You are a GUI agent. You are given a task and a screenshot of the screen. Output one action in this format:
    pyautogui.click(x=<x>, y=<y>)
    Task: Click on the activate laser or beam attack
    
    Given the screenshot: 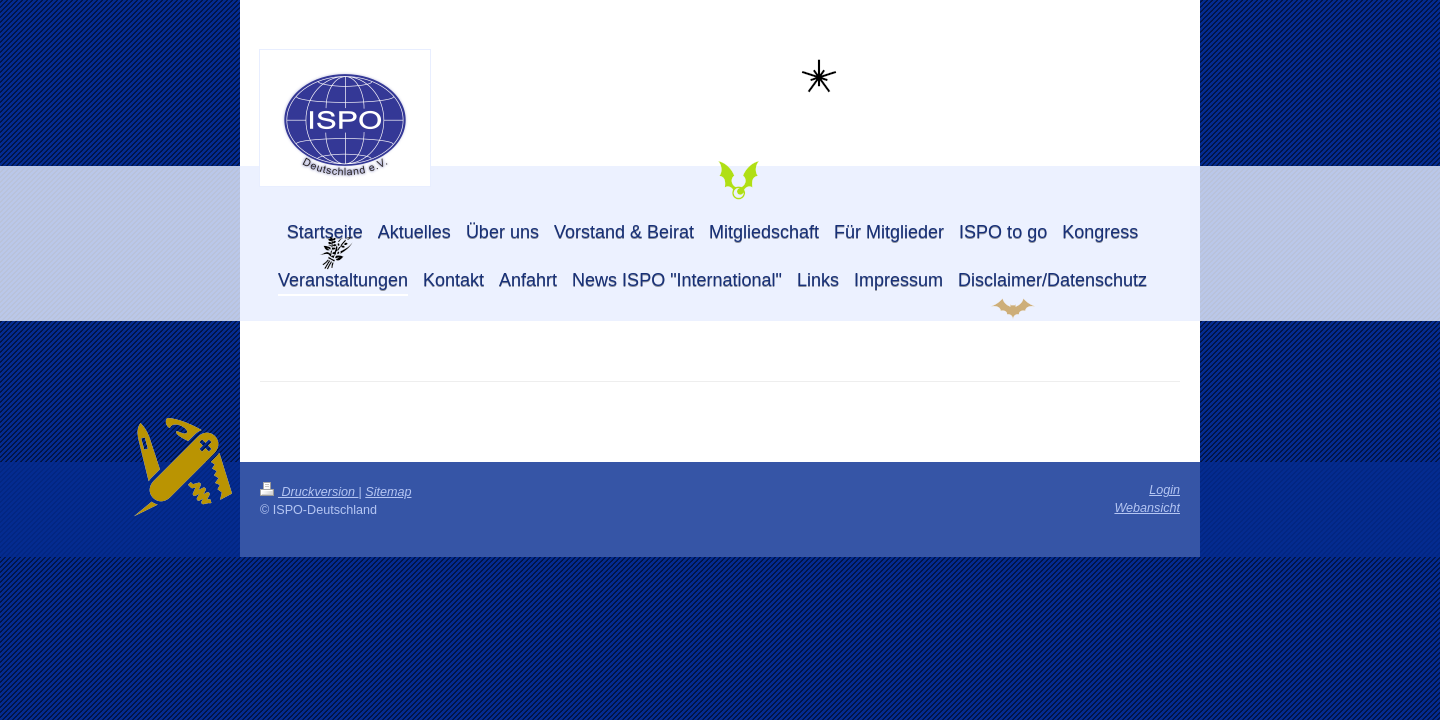 What is the action you would take?
    pyautogui.click(x=819, y=76)
    